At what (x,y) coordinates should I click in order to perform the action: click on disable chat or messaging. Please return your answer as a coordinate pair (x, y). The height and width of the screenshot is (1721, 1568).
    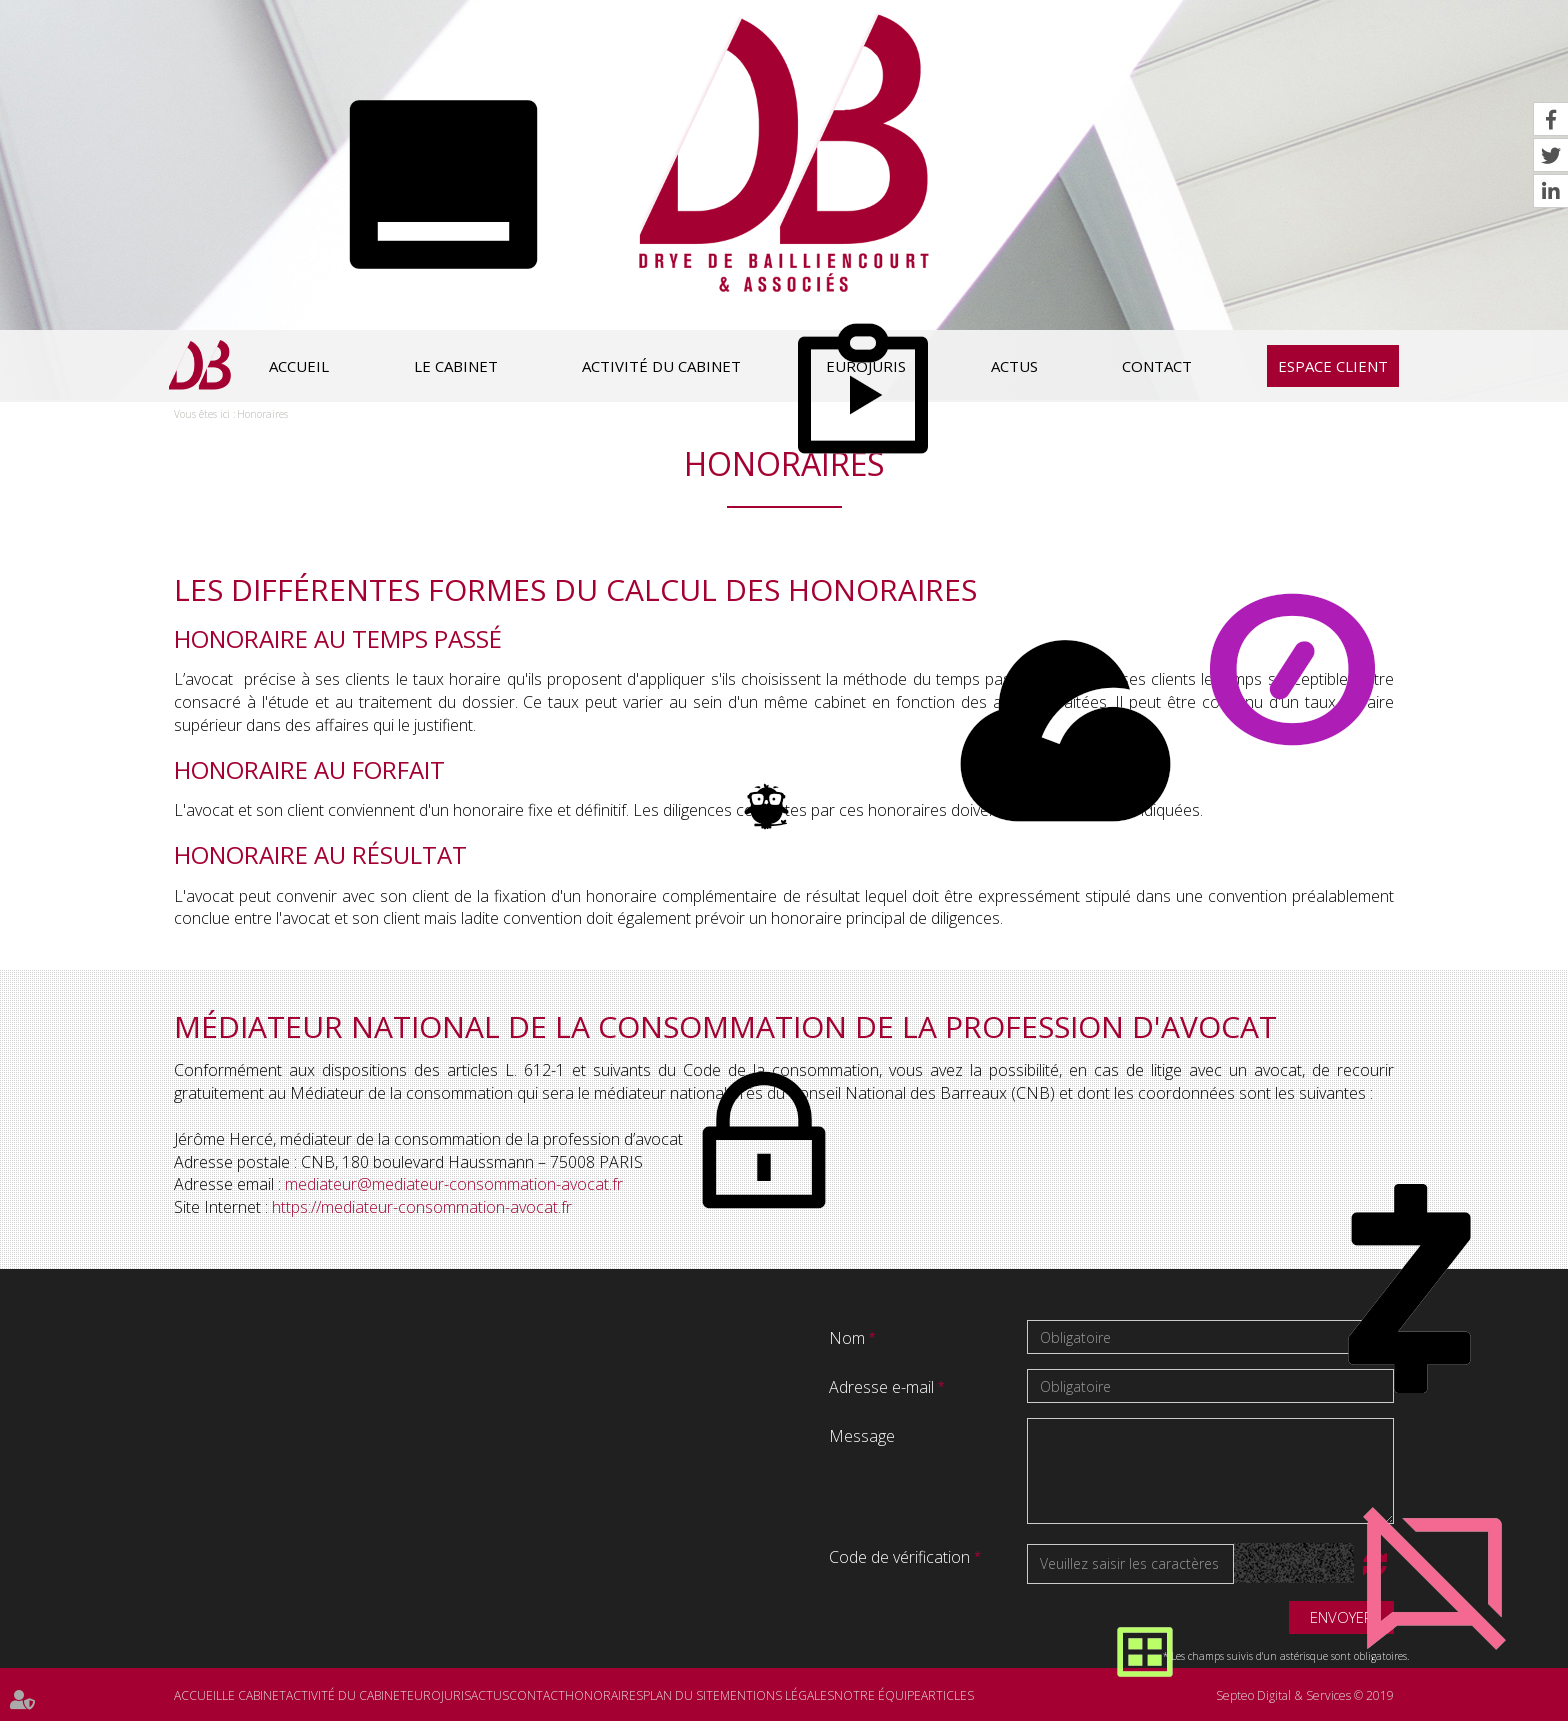
    Looking at the image, I should click on (1434, 1578).